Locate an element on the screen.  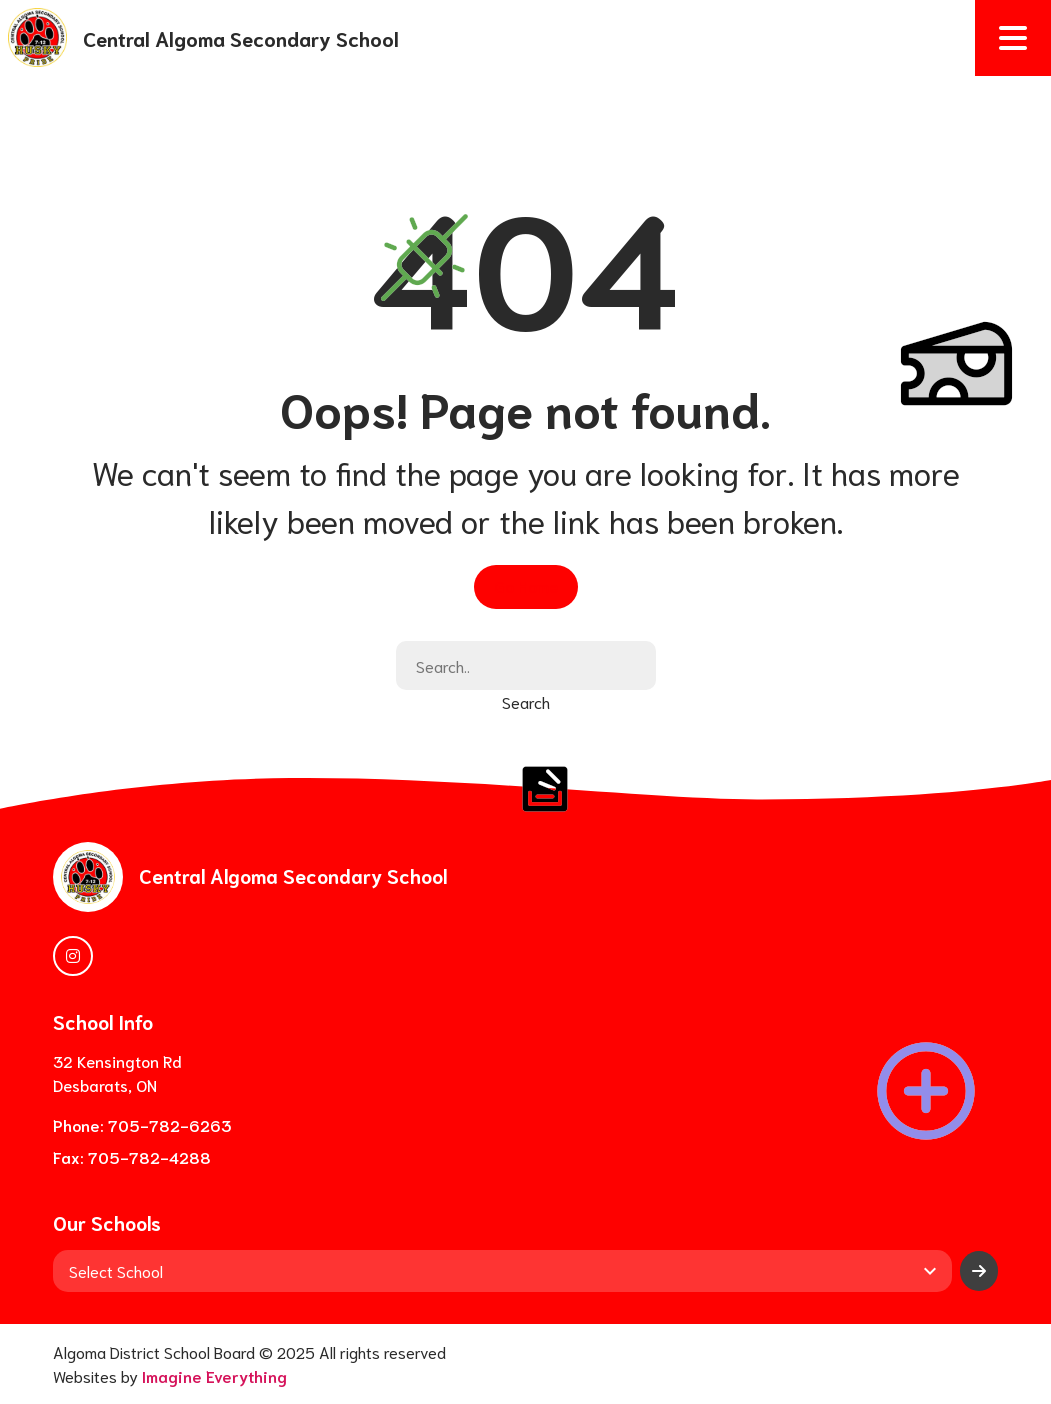
visit stack overflow for developer help is located at coordinates (545, 789).